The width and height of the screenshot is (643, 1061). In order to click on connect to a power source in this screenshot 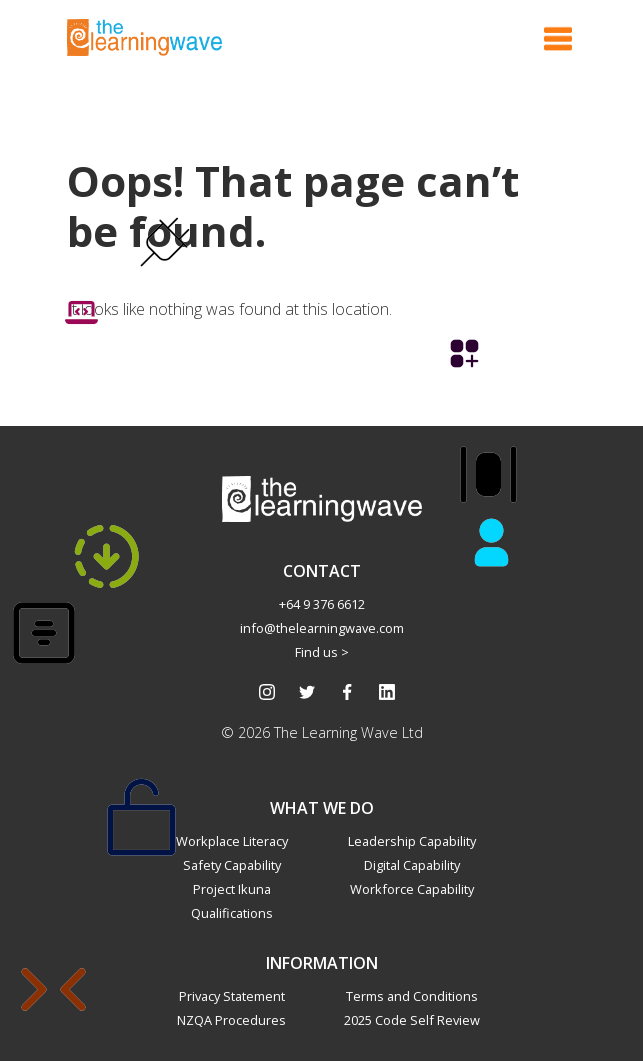, I will do `click(164, 243)`.